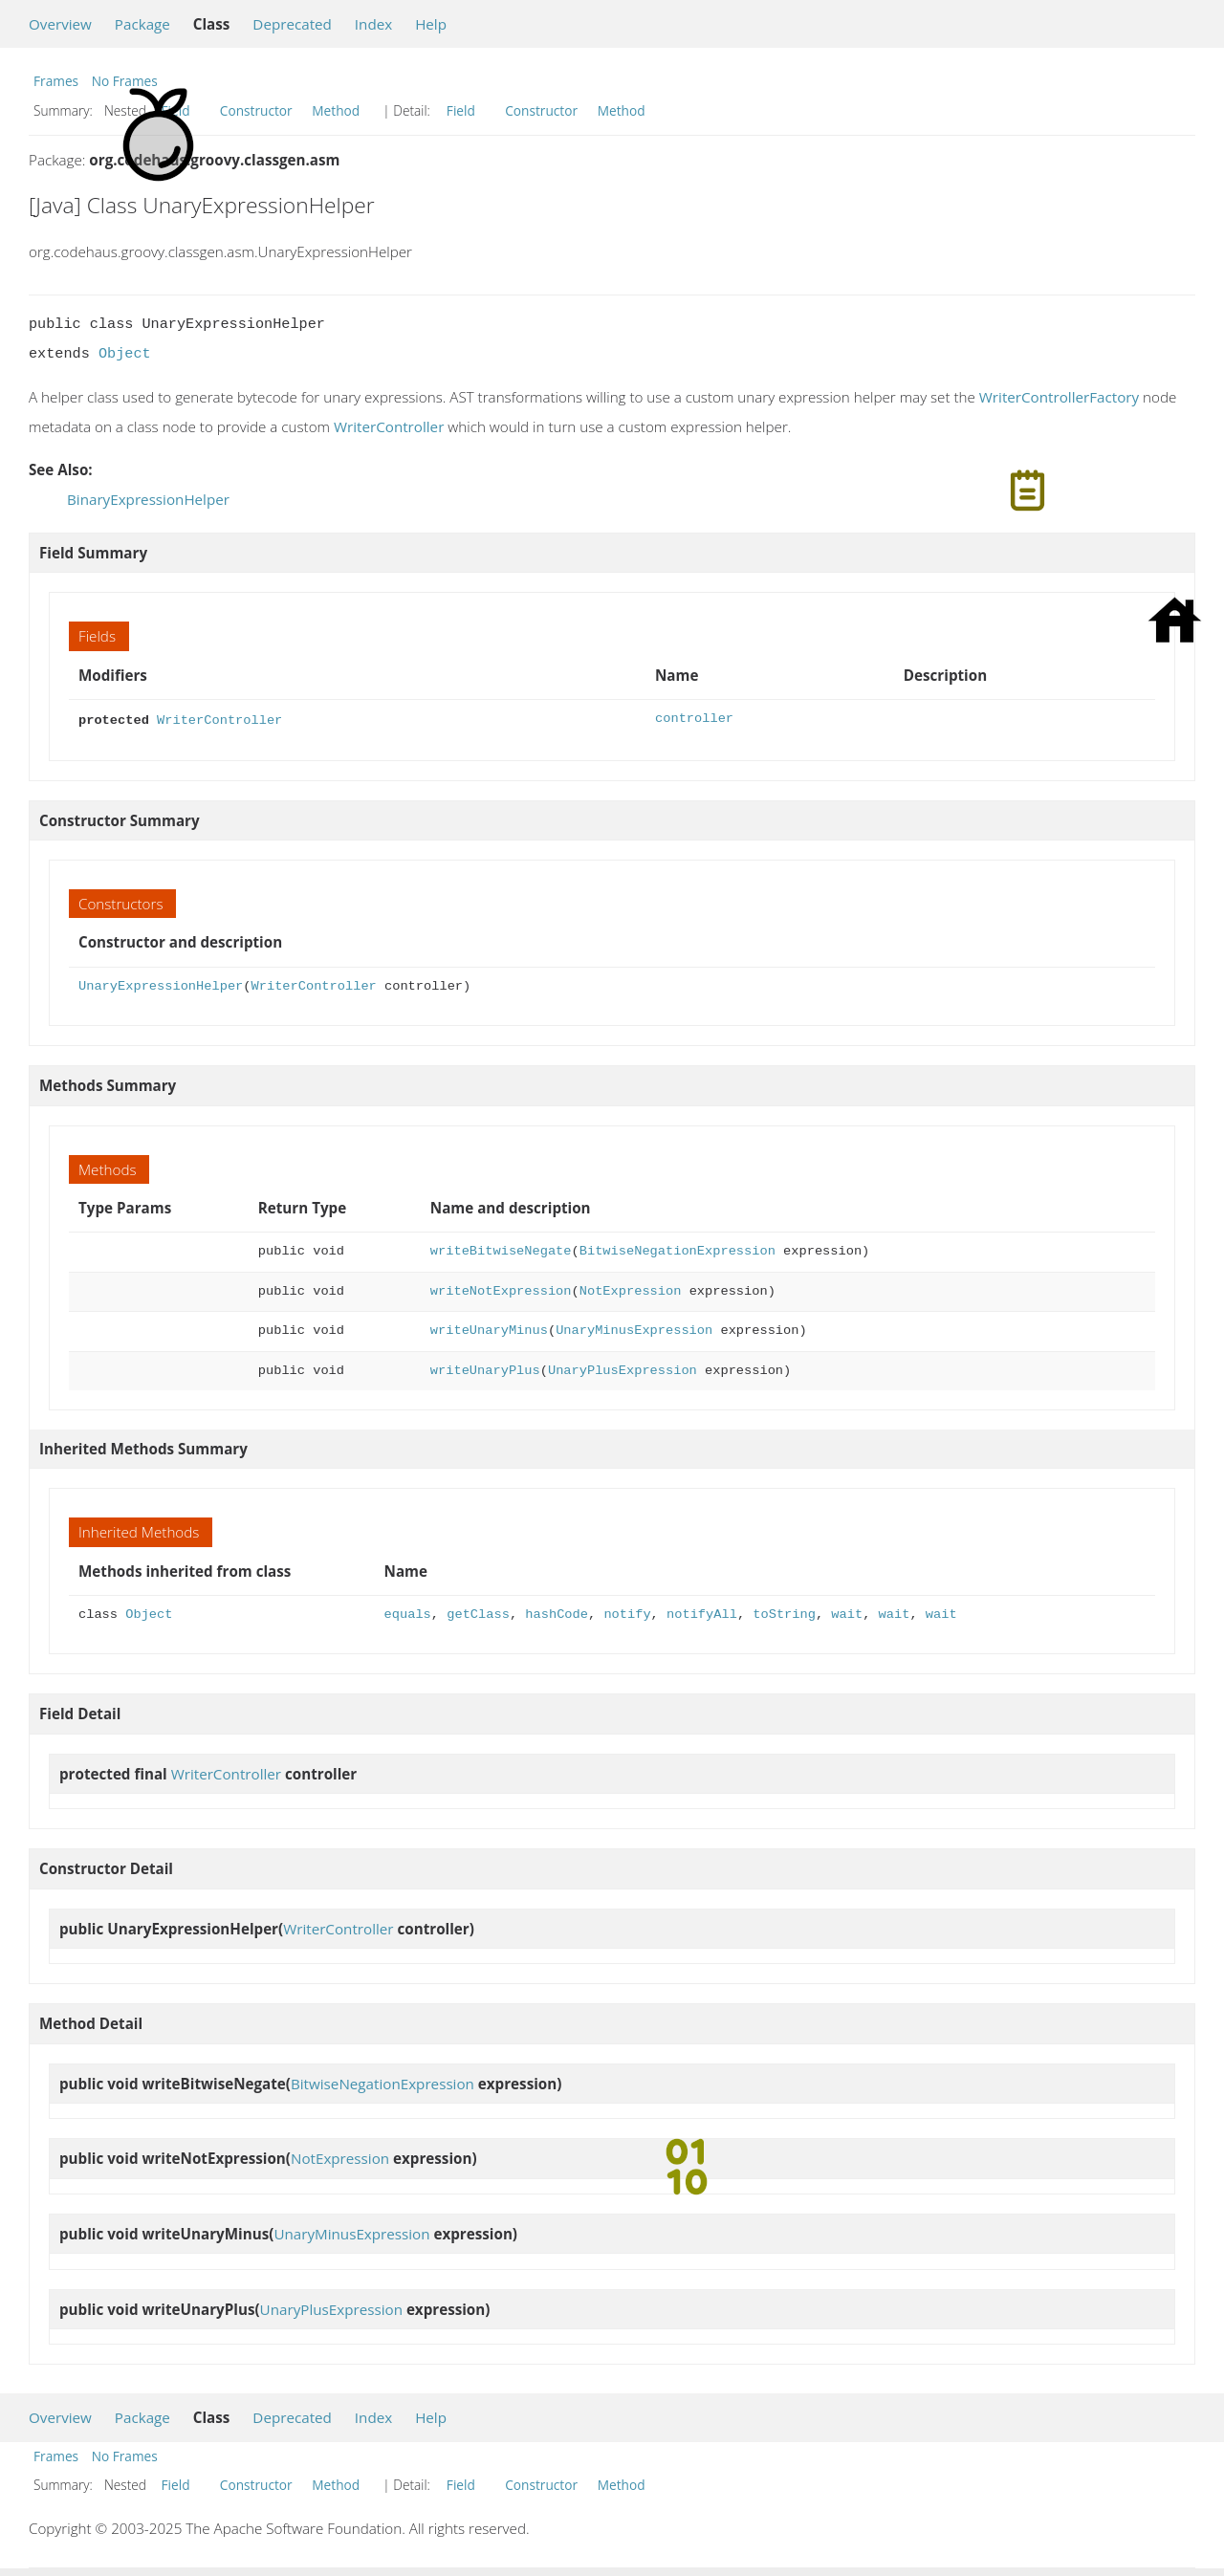 Image resolution: width=1224 pixels, height=2576 pixels. Describe the element at coordinates (1174, 621) in the screenshot. I see `go to home screen` at that location.